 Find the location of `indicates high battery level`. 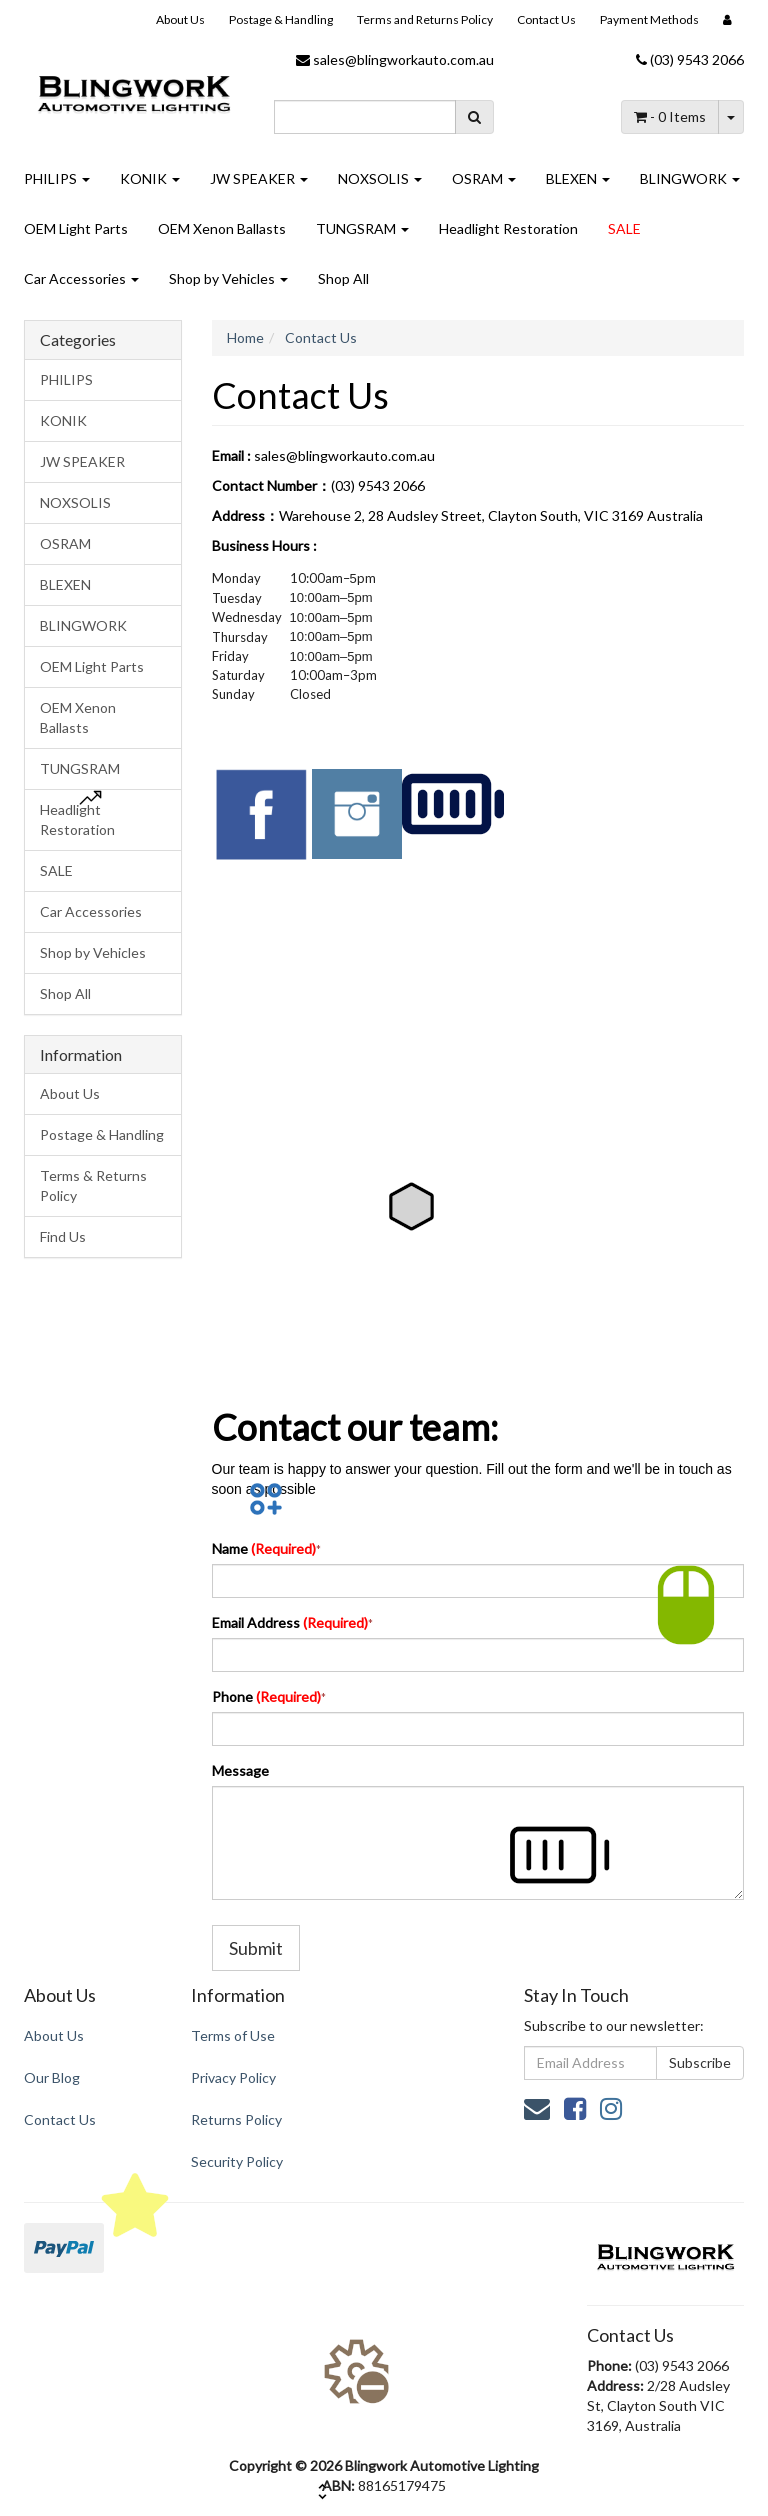

indicates high battery level is located at coordinates (558, 1855).